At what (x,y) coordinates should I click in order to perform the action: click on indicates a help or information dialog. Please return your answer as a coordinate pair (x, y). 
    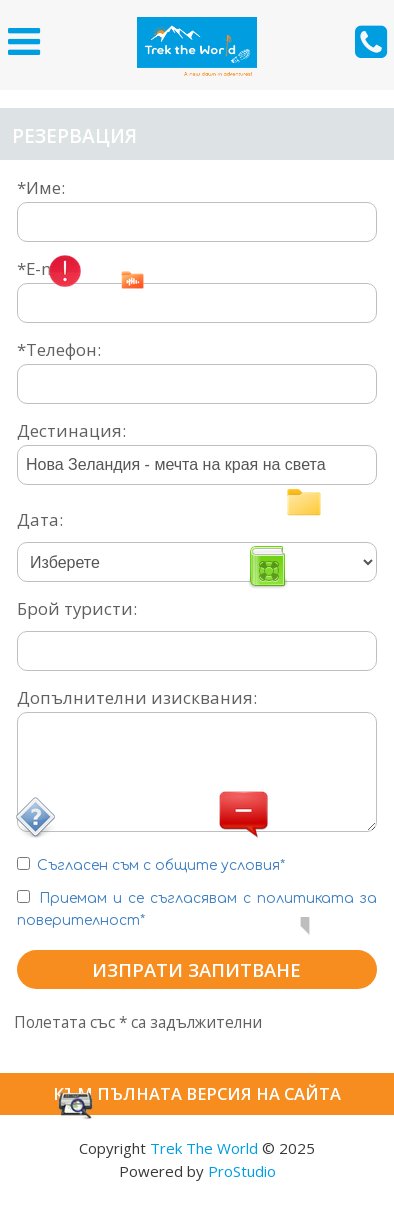
    Looking at the image, I should click on (35, 817).